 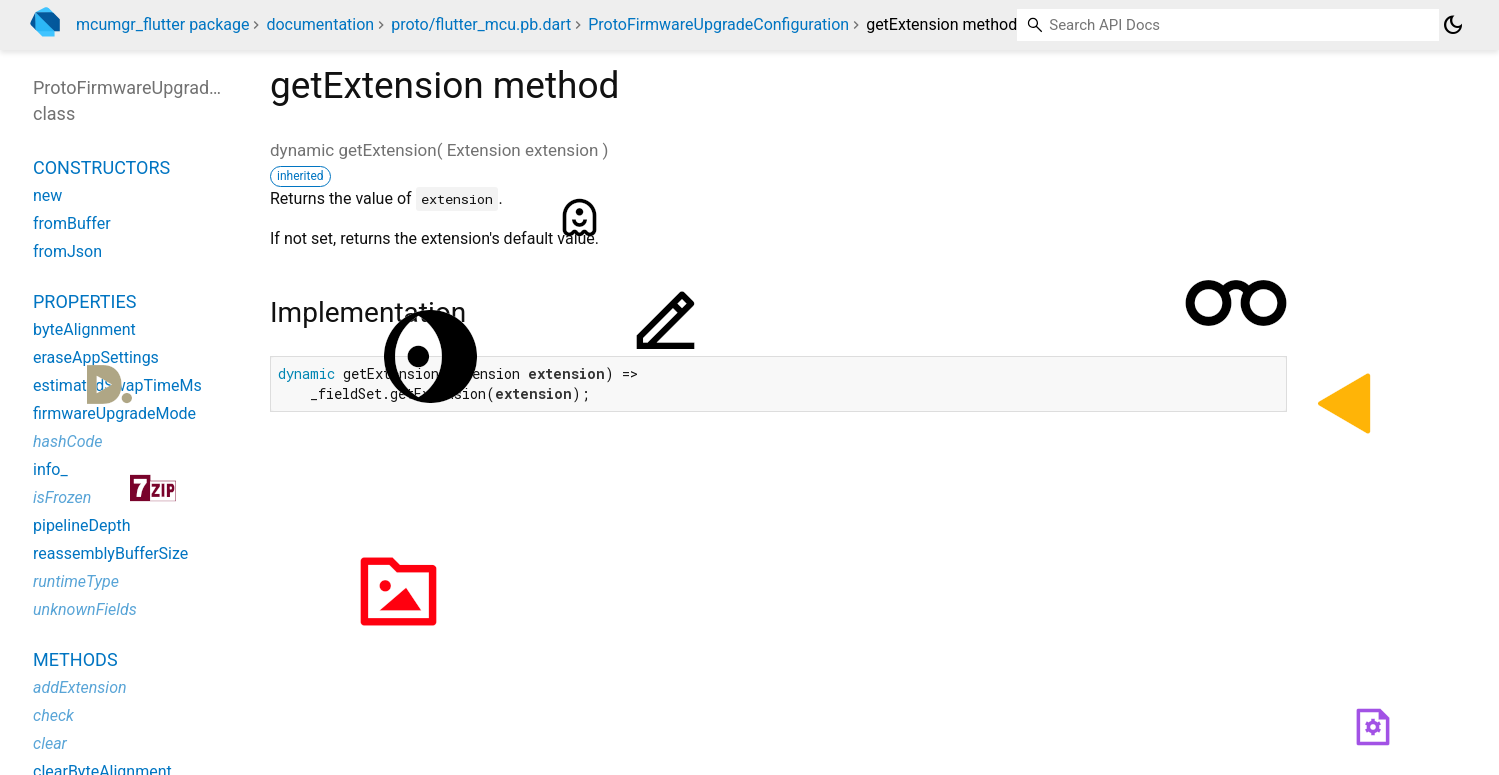 I want to click on 7-Zip file compression software logo, so click(x=153, y=488).